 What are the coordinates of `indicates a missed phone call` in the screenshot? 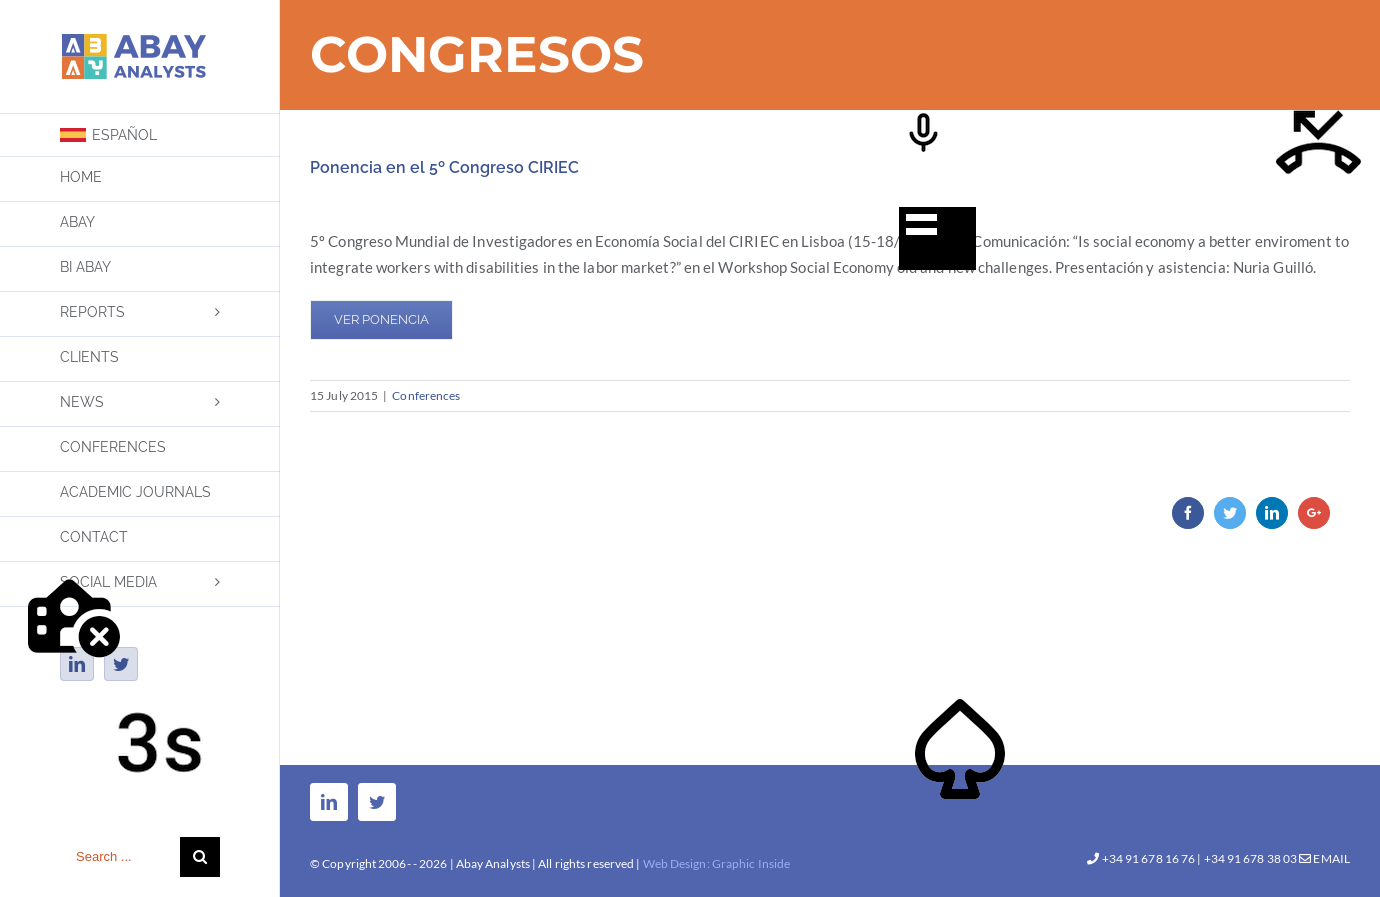 It's located at (1318, 142).